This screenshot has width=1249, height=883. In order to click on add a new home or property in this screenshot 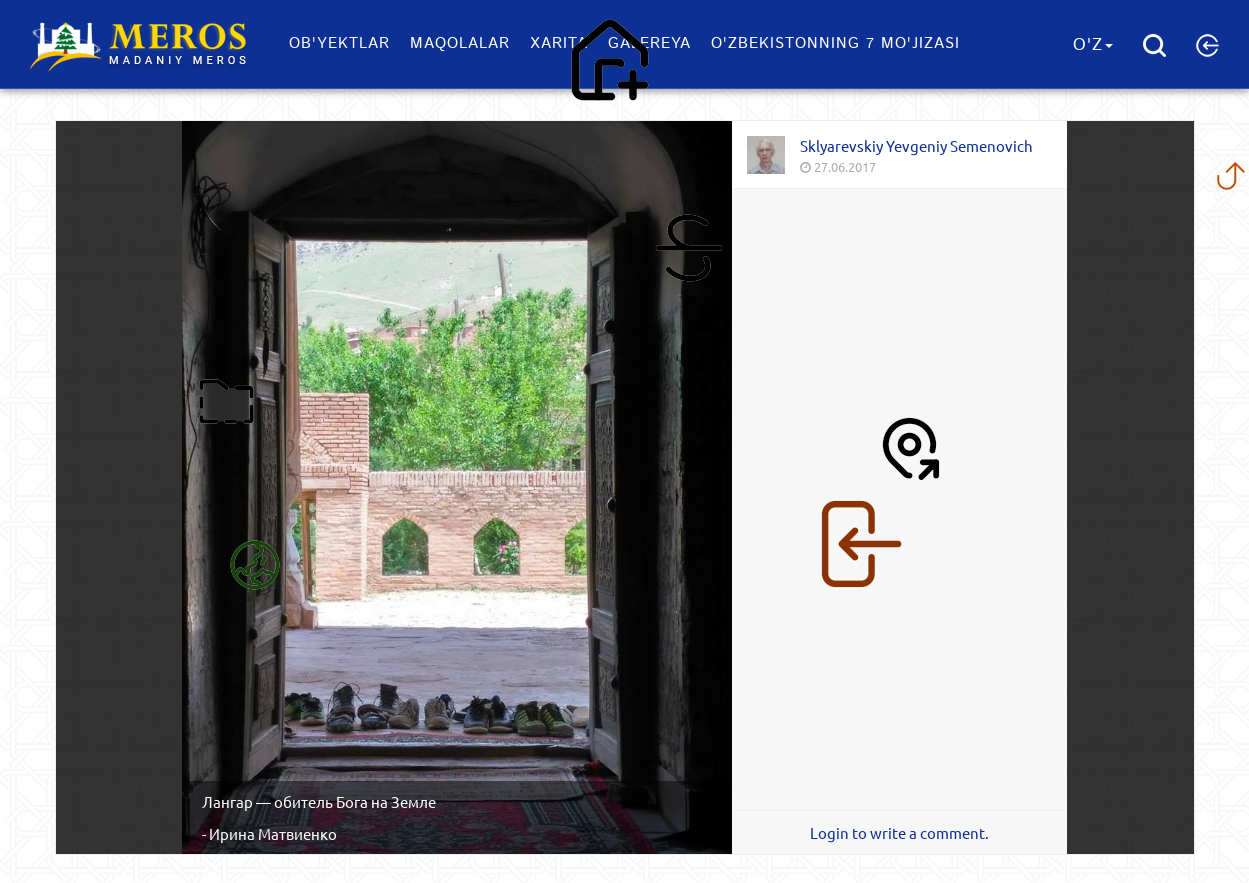, I will do `click(610, 62)`.